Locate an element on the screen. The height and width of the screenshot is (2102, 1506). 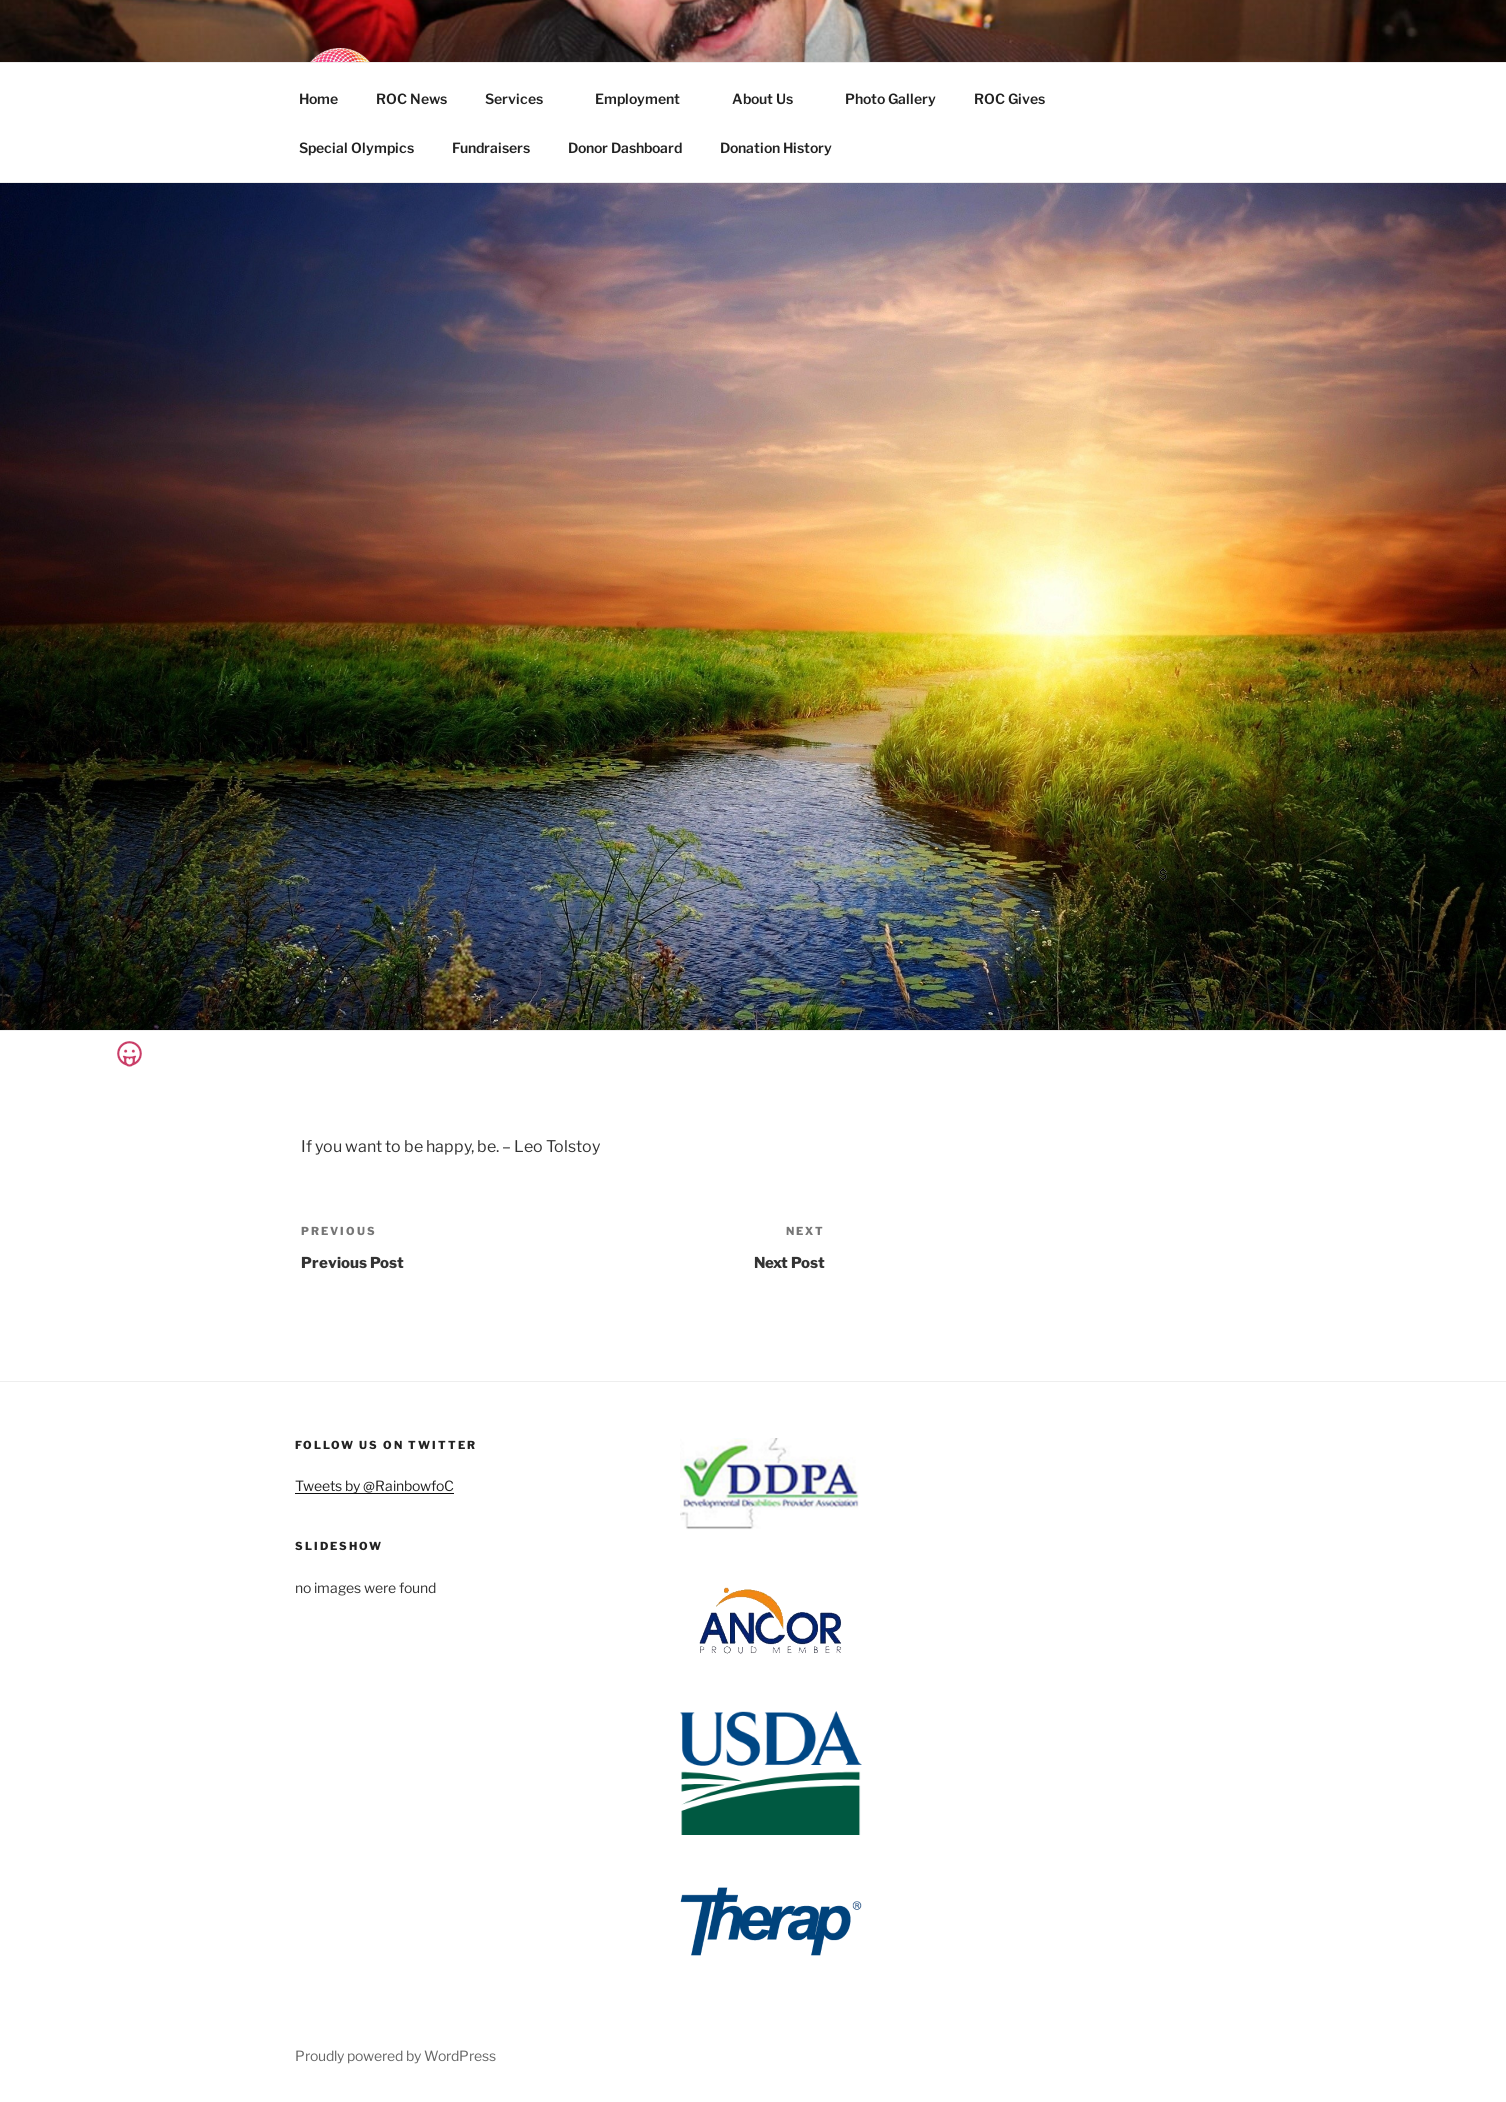
view pricing or payment details is located at coordinates (1163, 874).